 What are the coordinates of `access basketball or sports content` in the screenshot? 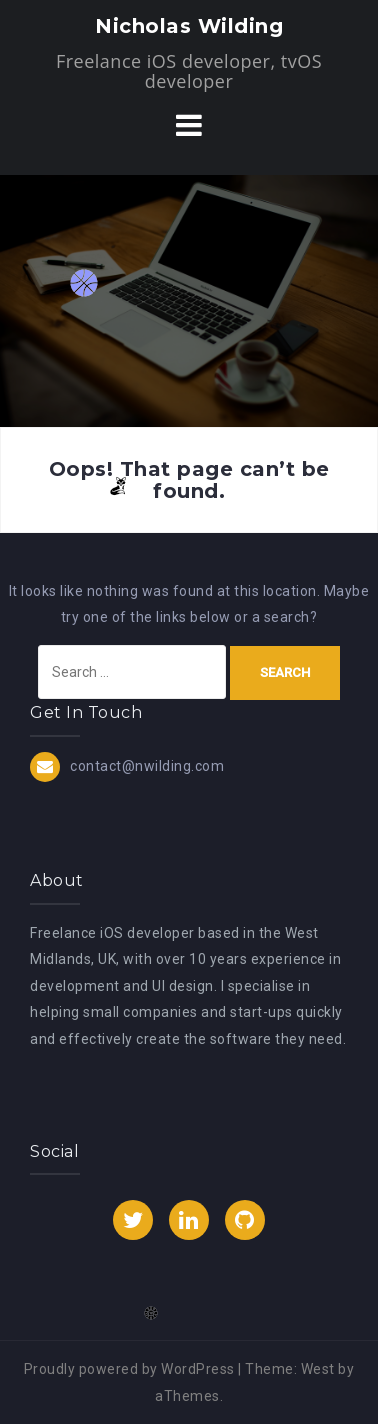 It's located at (84, 283).